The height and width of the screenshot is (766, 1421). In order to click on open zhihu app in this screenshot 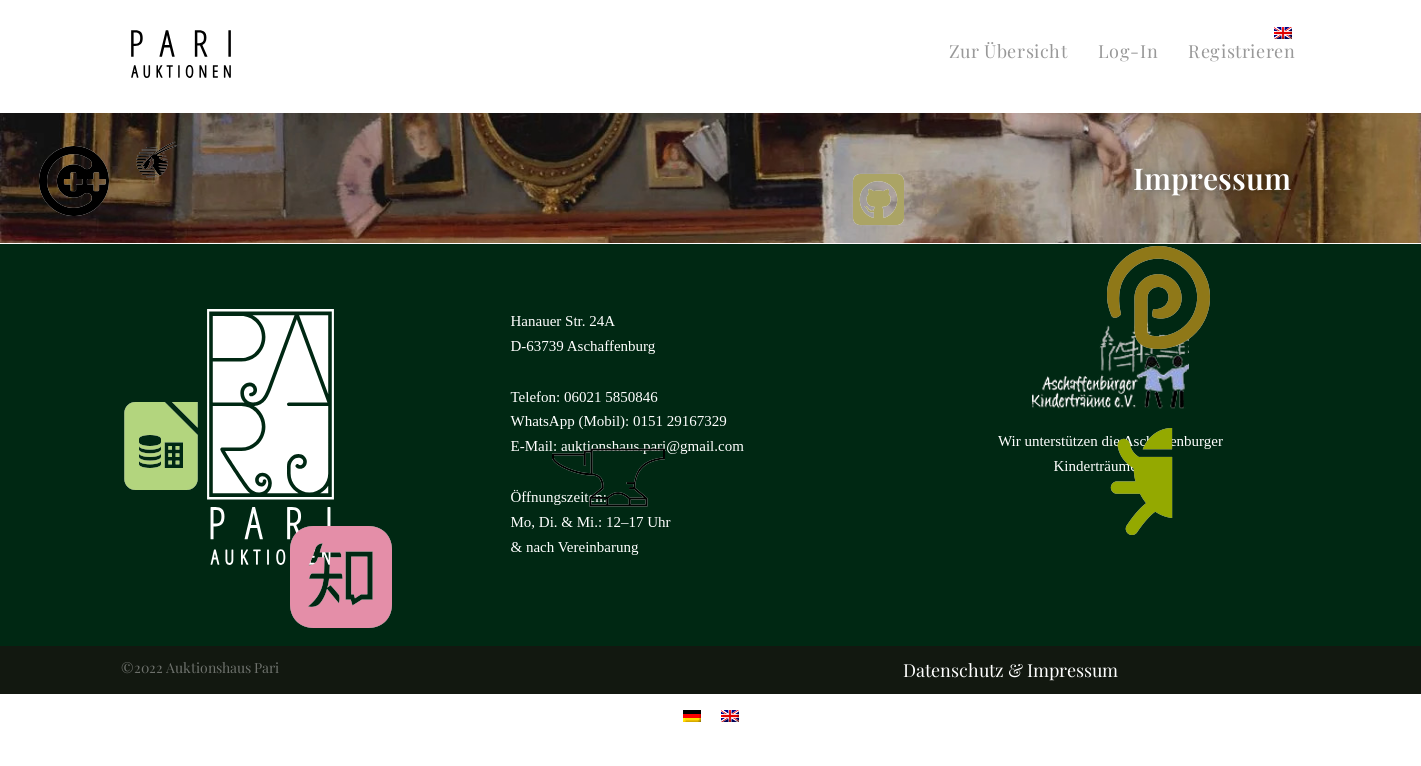, I will do `click(341, 577)`.